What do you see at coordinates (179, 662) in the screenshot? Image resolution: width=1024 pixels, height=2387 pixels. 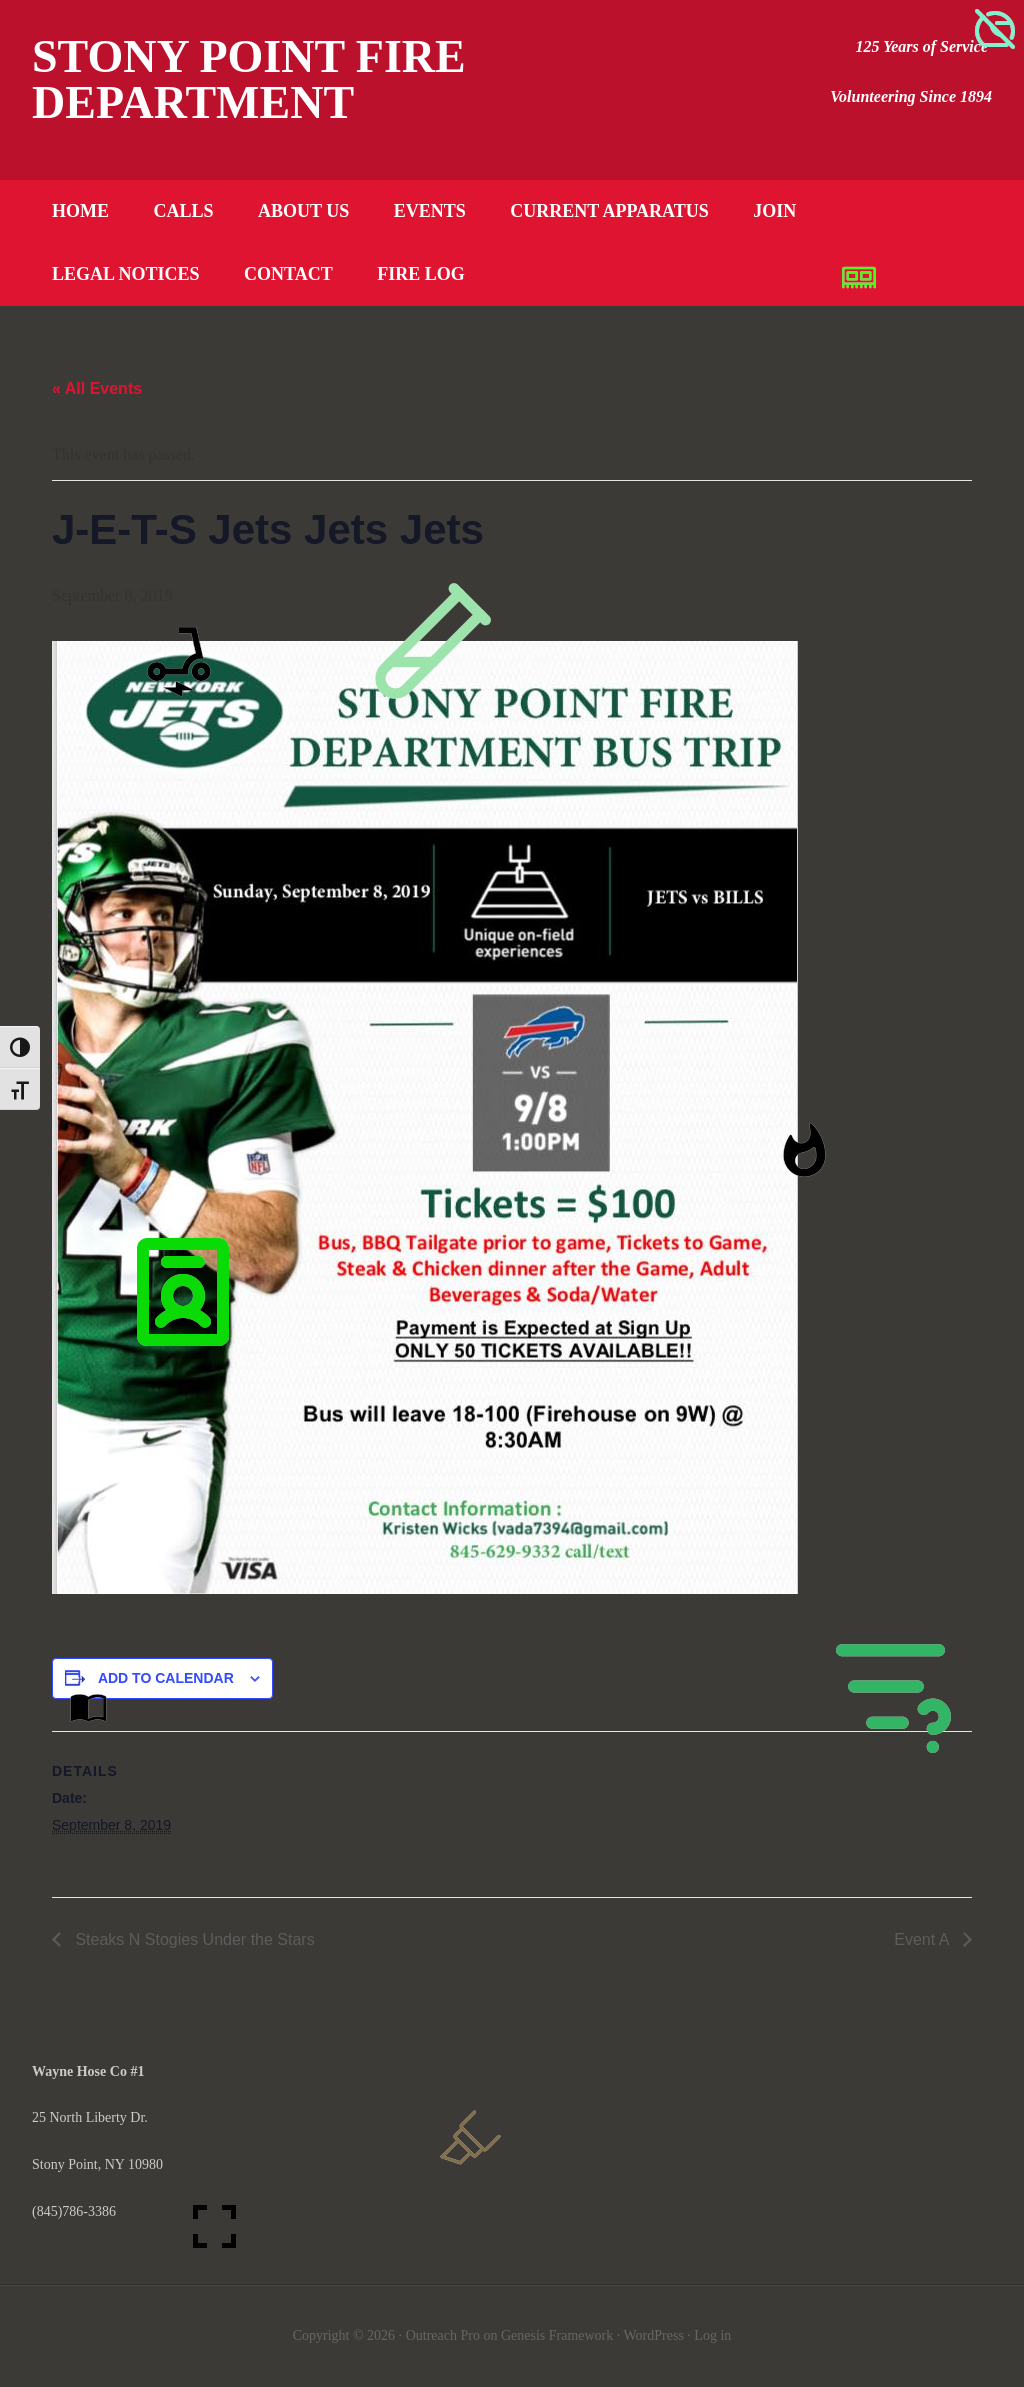 I see `find nearby electric scooter rentals` at bounding box center [179, 662].